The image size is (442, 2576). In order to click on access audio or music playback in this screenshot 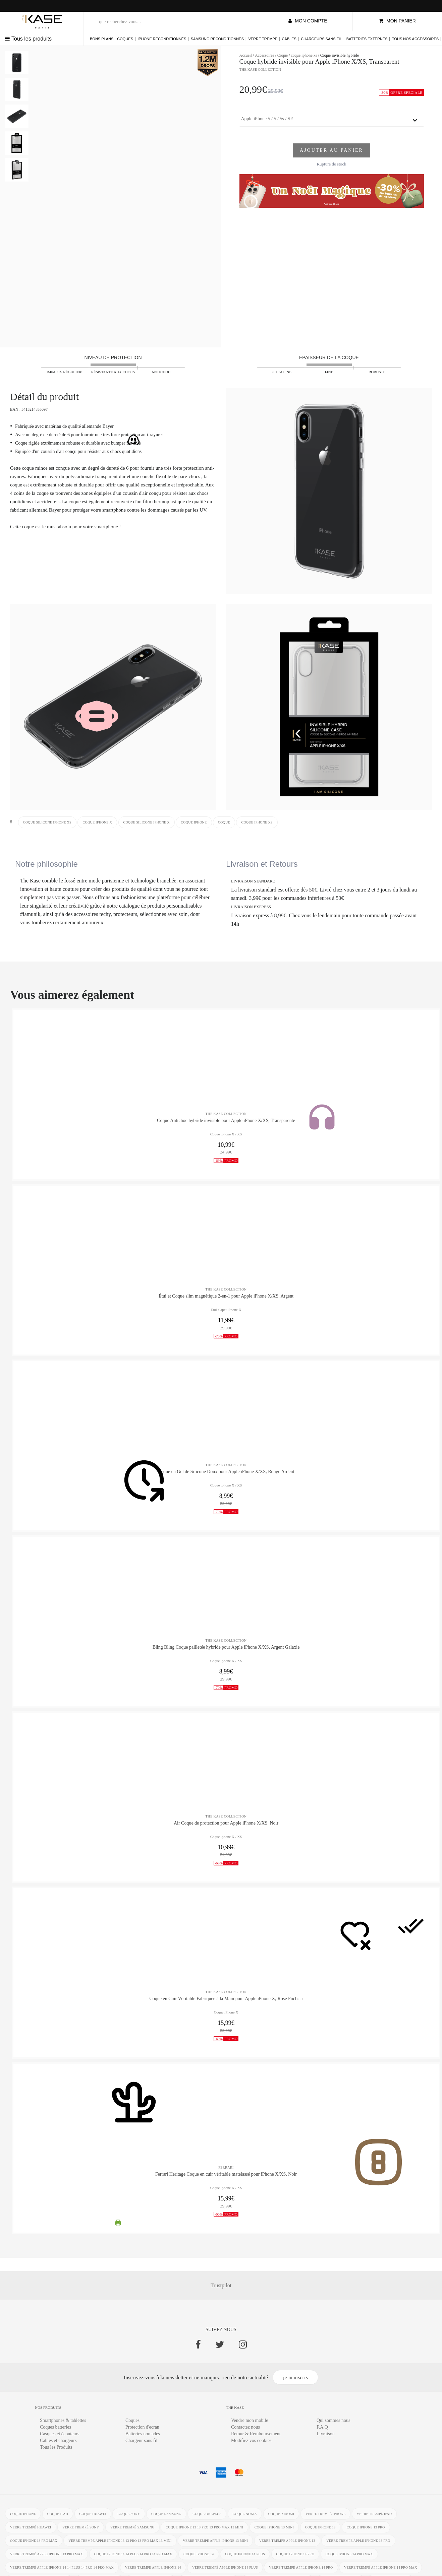, I will do `click(322, 1117)`.